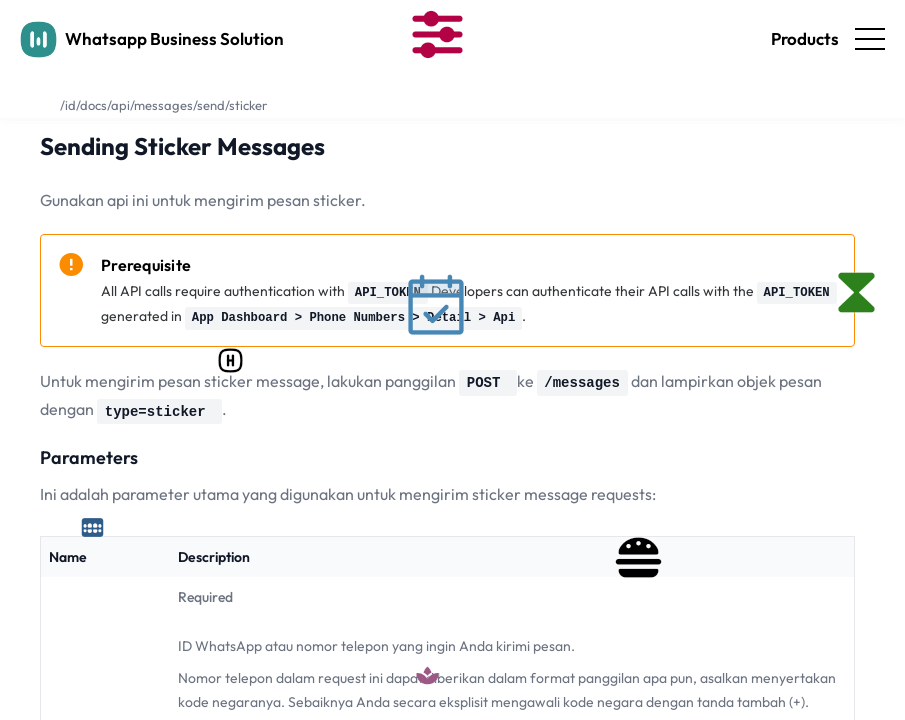 This screenshot has height=720, width=905. Describe the element at coordinates (427, 675) in the screenshot. I see `access spa or wellness features` at that location.